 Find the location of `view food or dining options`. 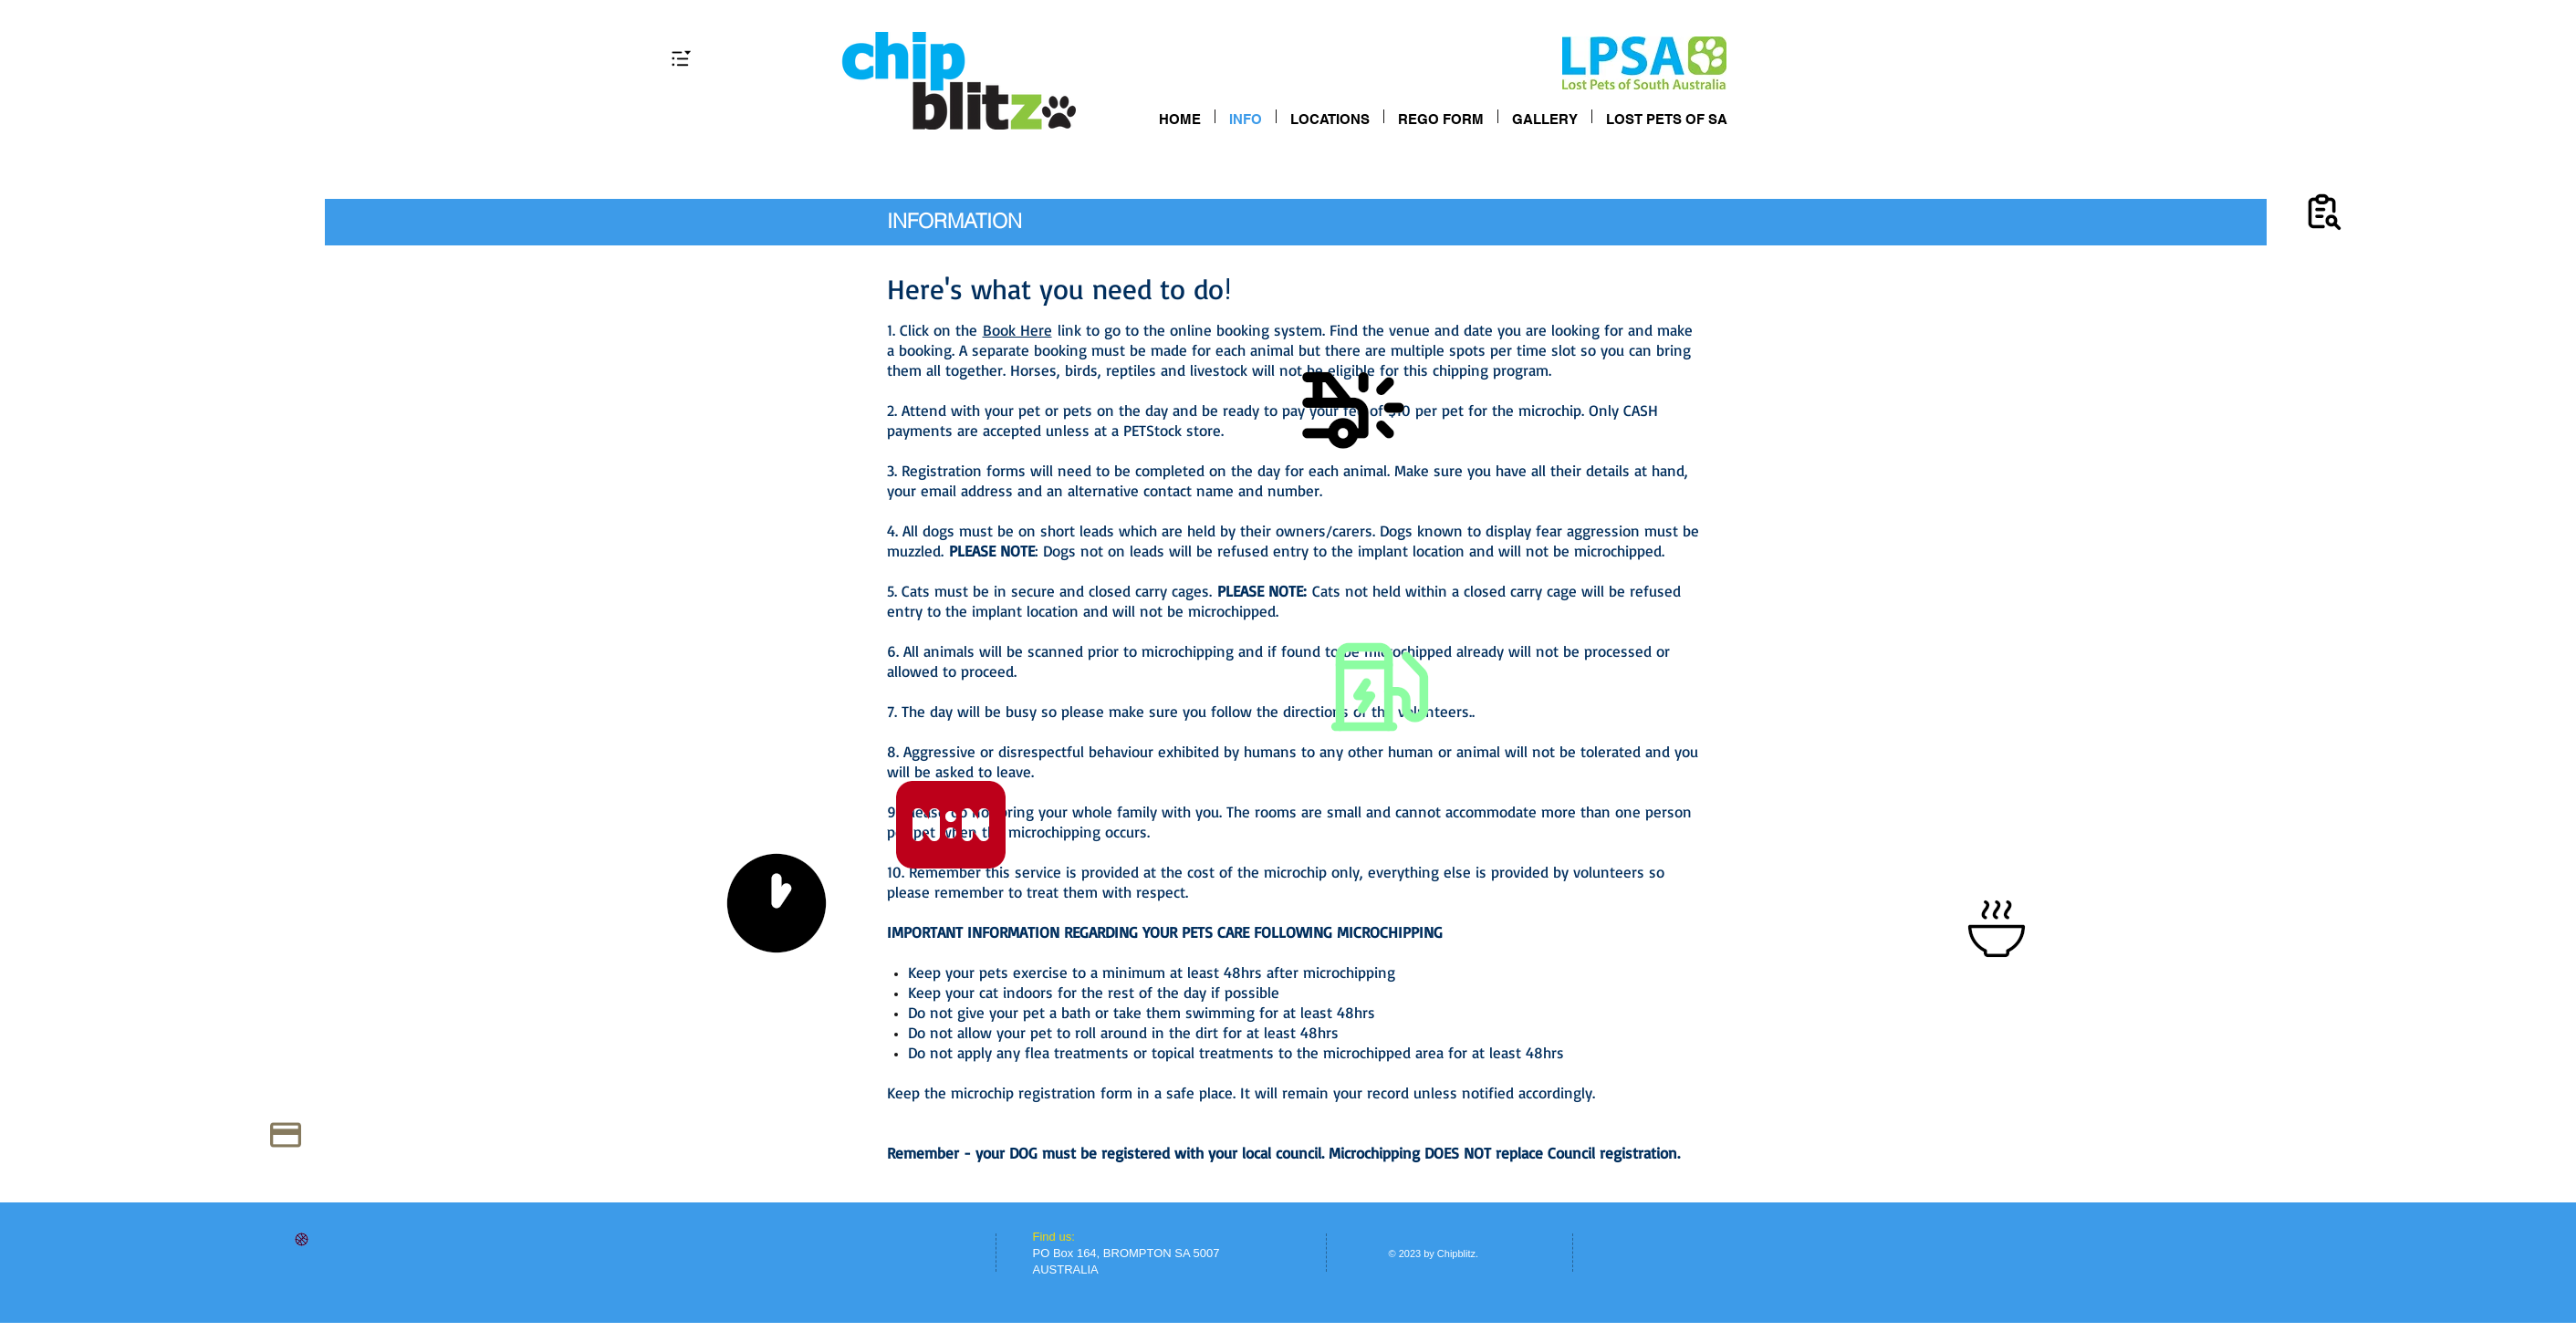

view food or dining options is located at coordinates (1997, 929).